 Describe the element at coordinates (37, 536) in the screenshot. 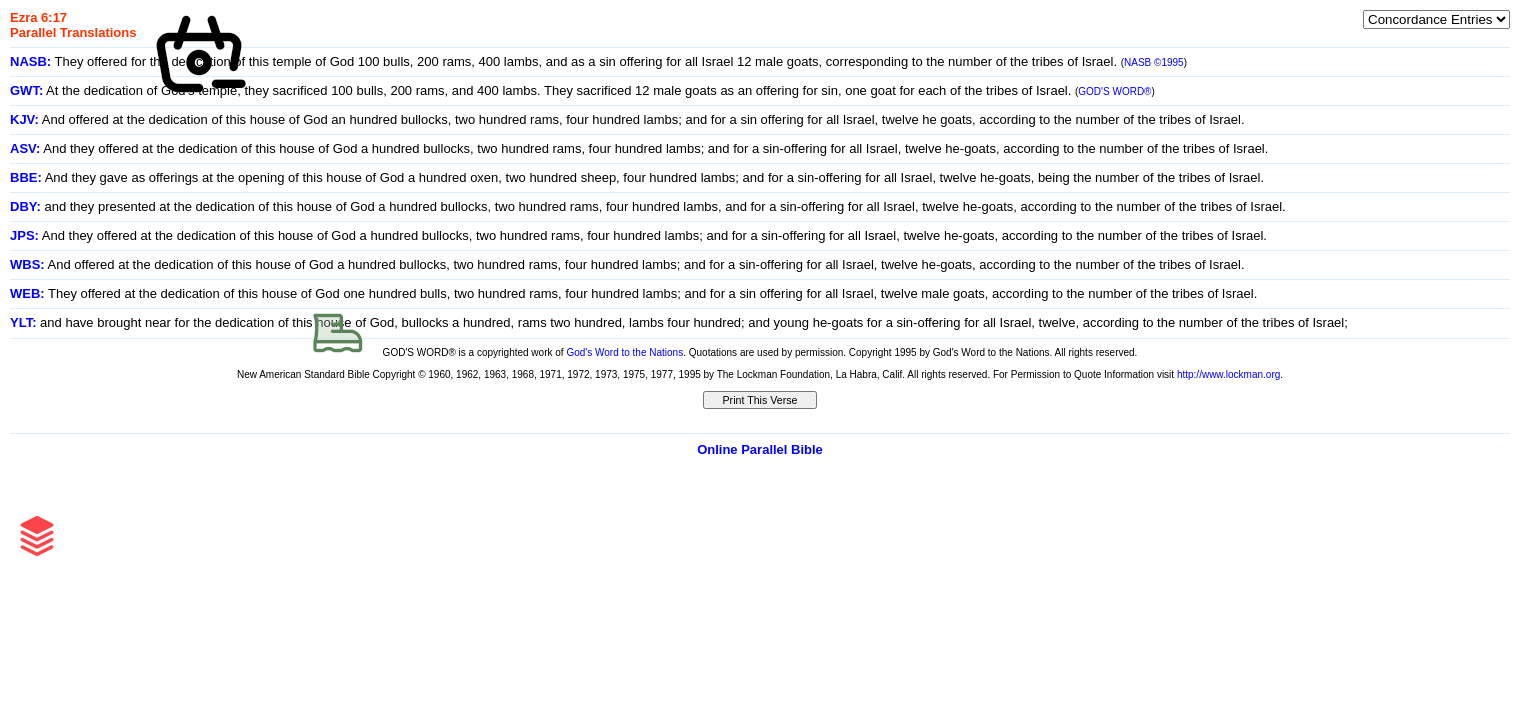

I see `view layered content or stacked items` at that location.